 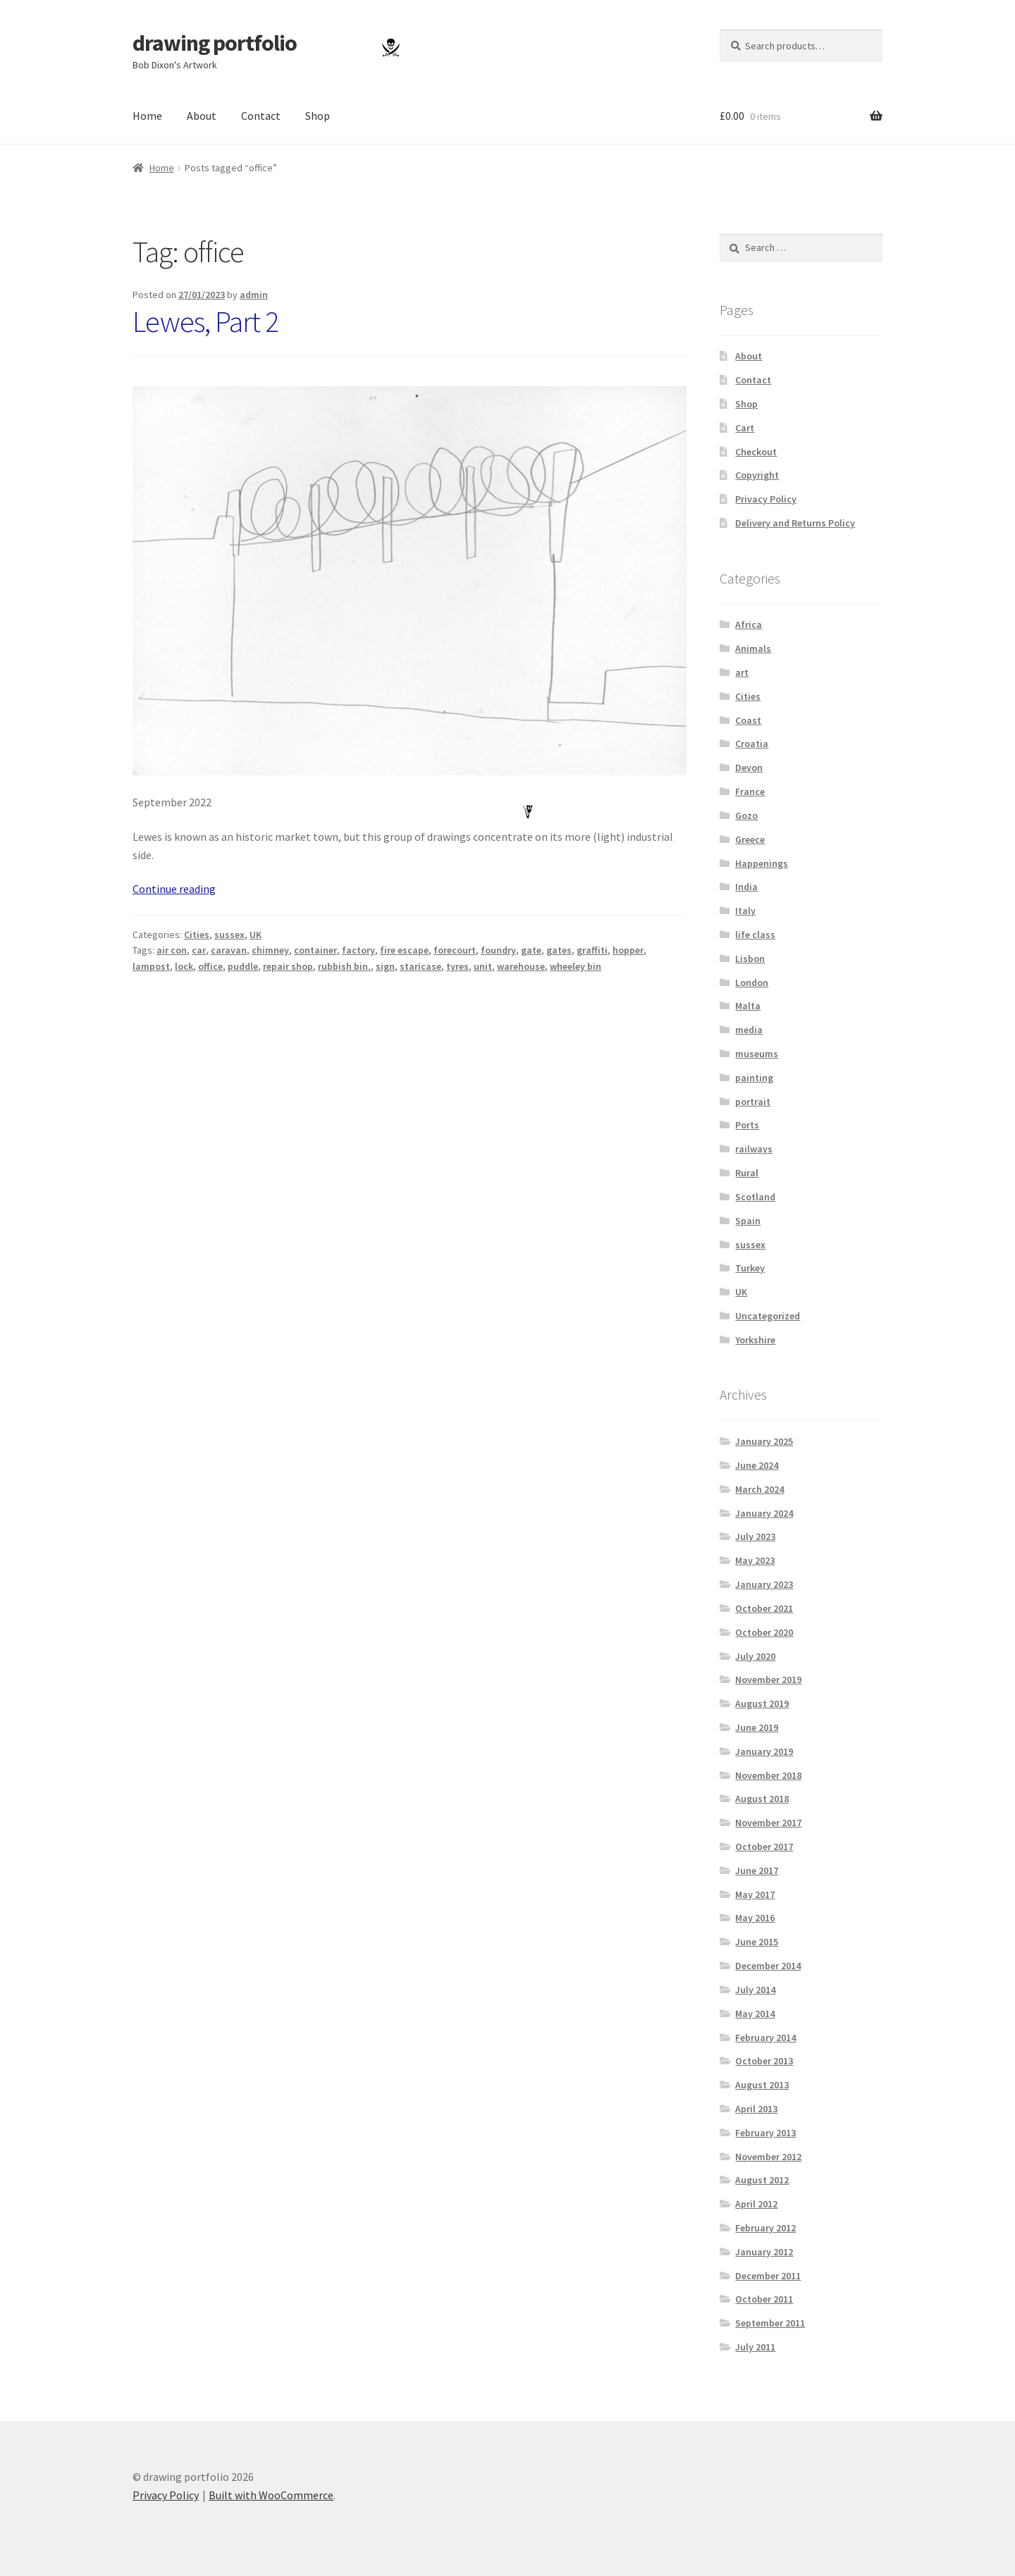 I want to click on indicates cave or underground environment in game, so click(x=528, y=812).